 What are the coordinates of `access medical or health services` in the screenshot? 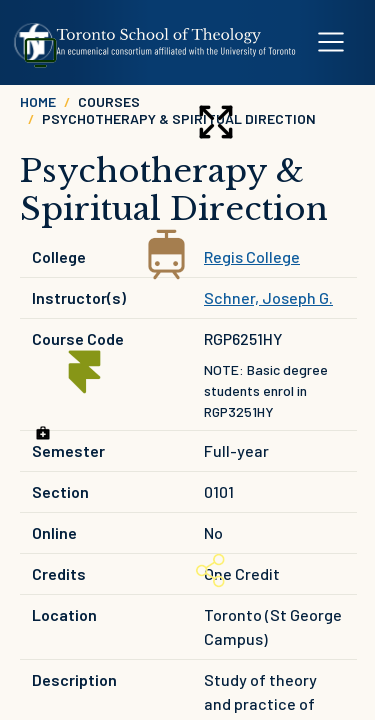 It's located at (43, 433).